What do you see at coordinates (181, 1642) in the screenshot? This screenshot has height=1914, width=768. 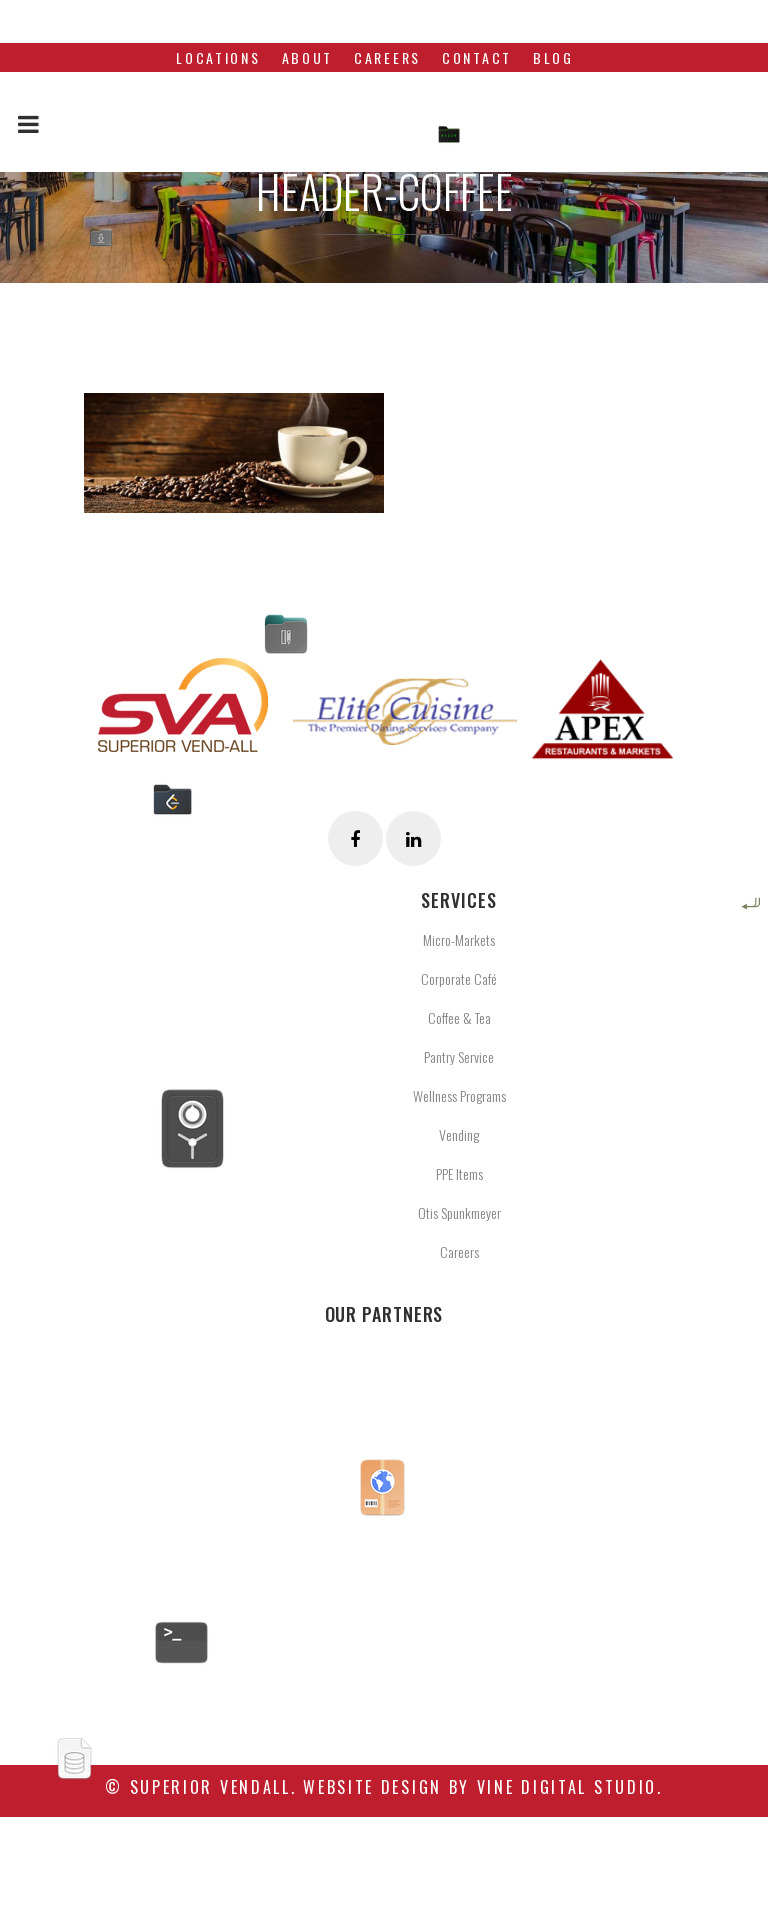 I see `open the terminal application` at bounding box center [181, 1642].